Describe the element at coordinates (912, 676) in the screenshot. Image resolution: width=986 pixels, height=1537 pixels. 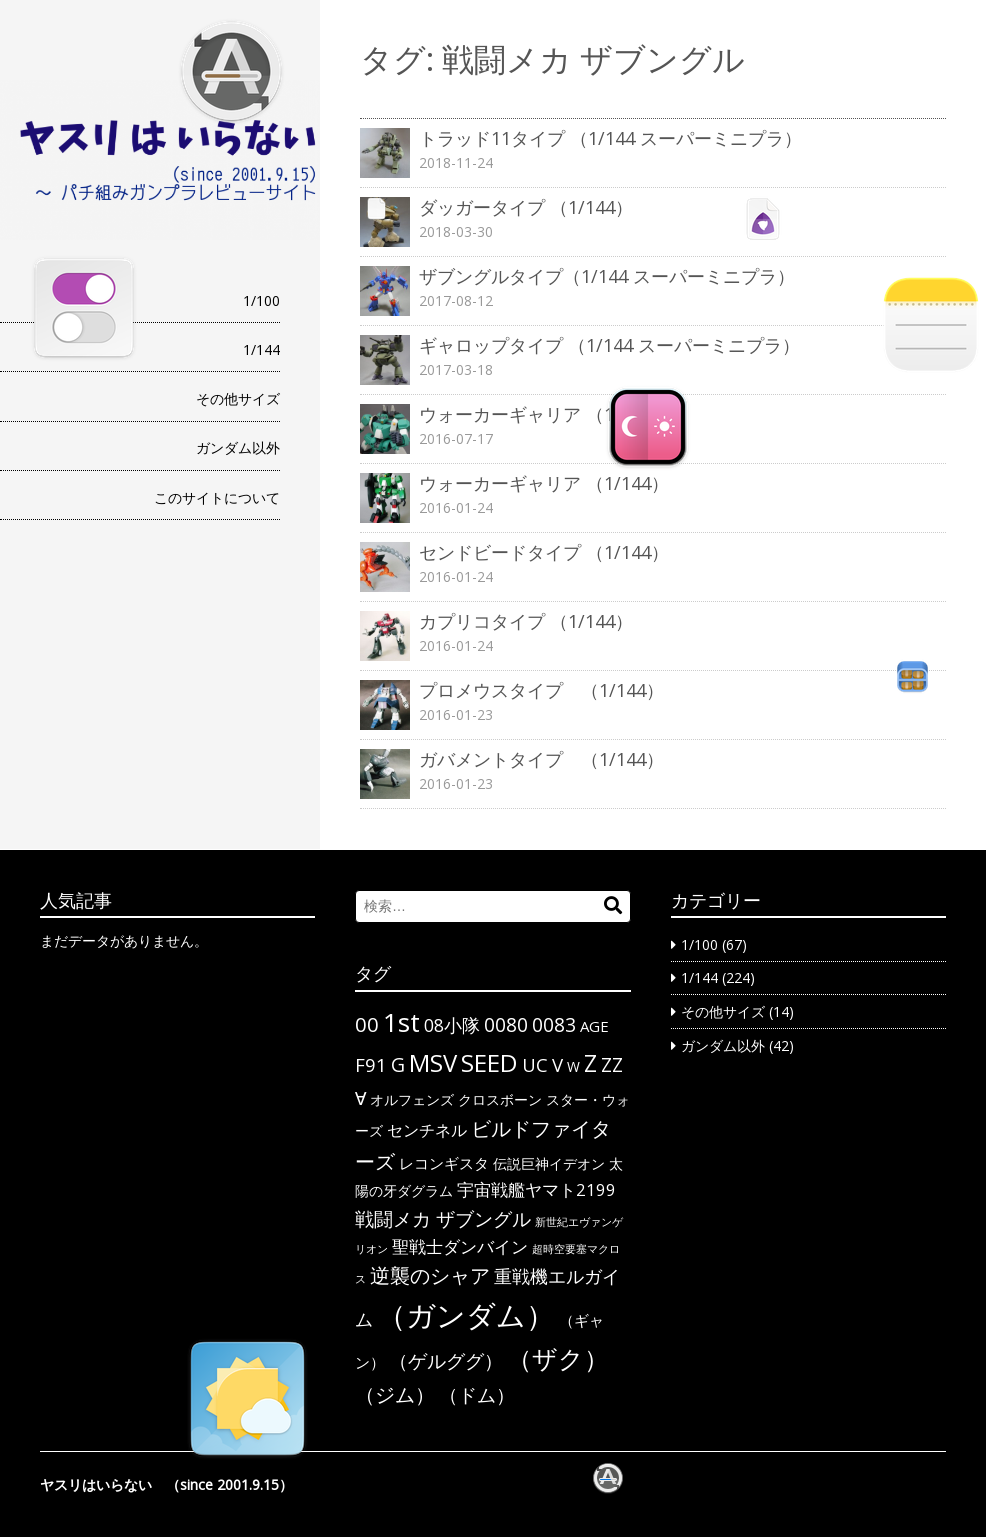
I see `open warehouse flatpak manager` at that location.